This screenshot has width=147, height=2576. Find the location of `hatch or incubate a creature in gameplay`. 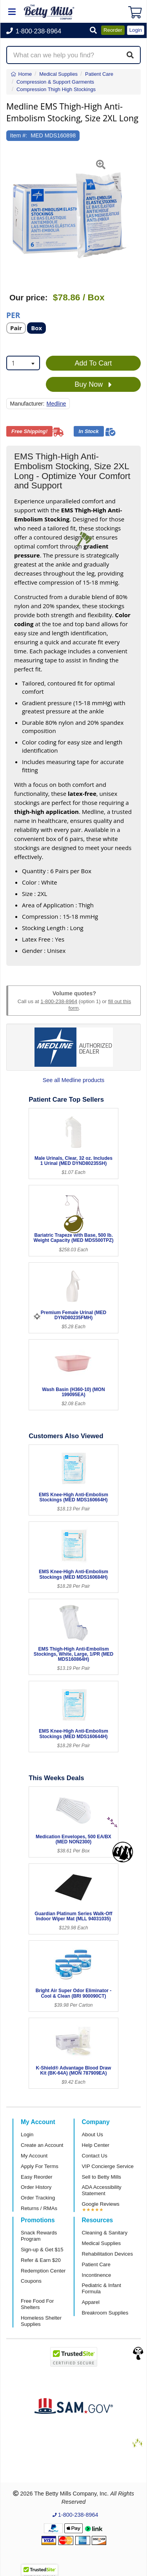

hatch or incubate a creature in gameplay is located at coordinates (73, 1224).